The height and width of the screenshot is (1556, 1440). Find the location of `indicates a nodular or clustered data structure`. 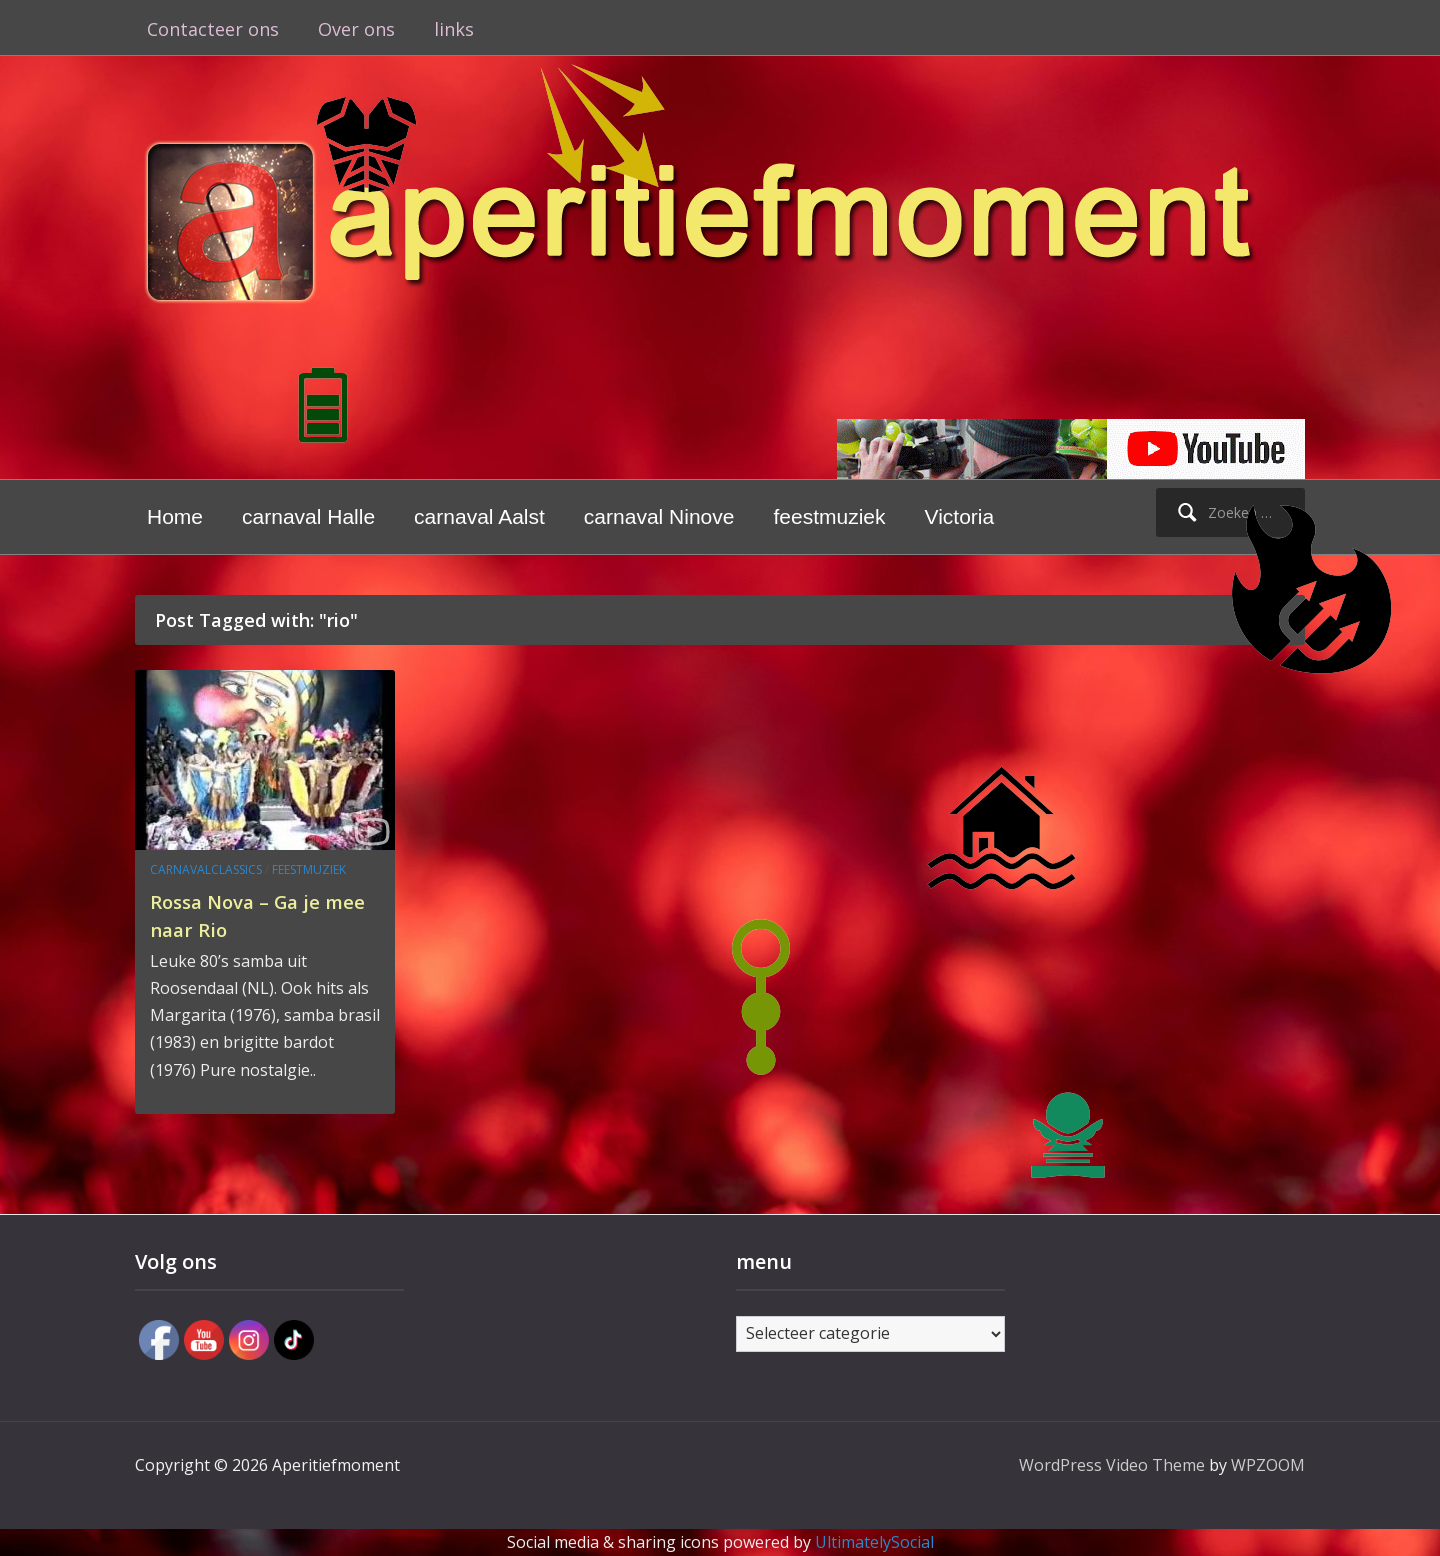

indicates a nodular or clustered data structure is located at coordinates (761, 997).